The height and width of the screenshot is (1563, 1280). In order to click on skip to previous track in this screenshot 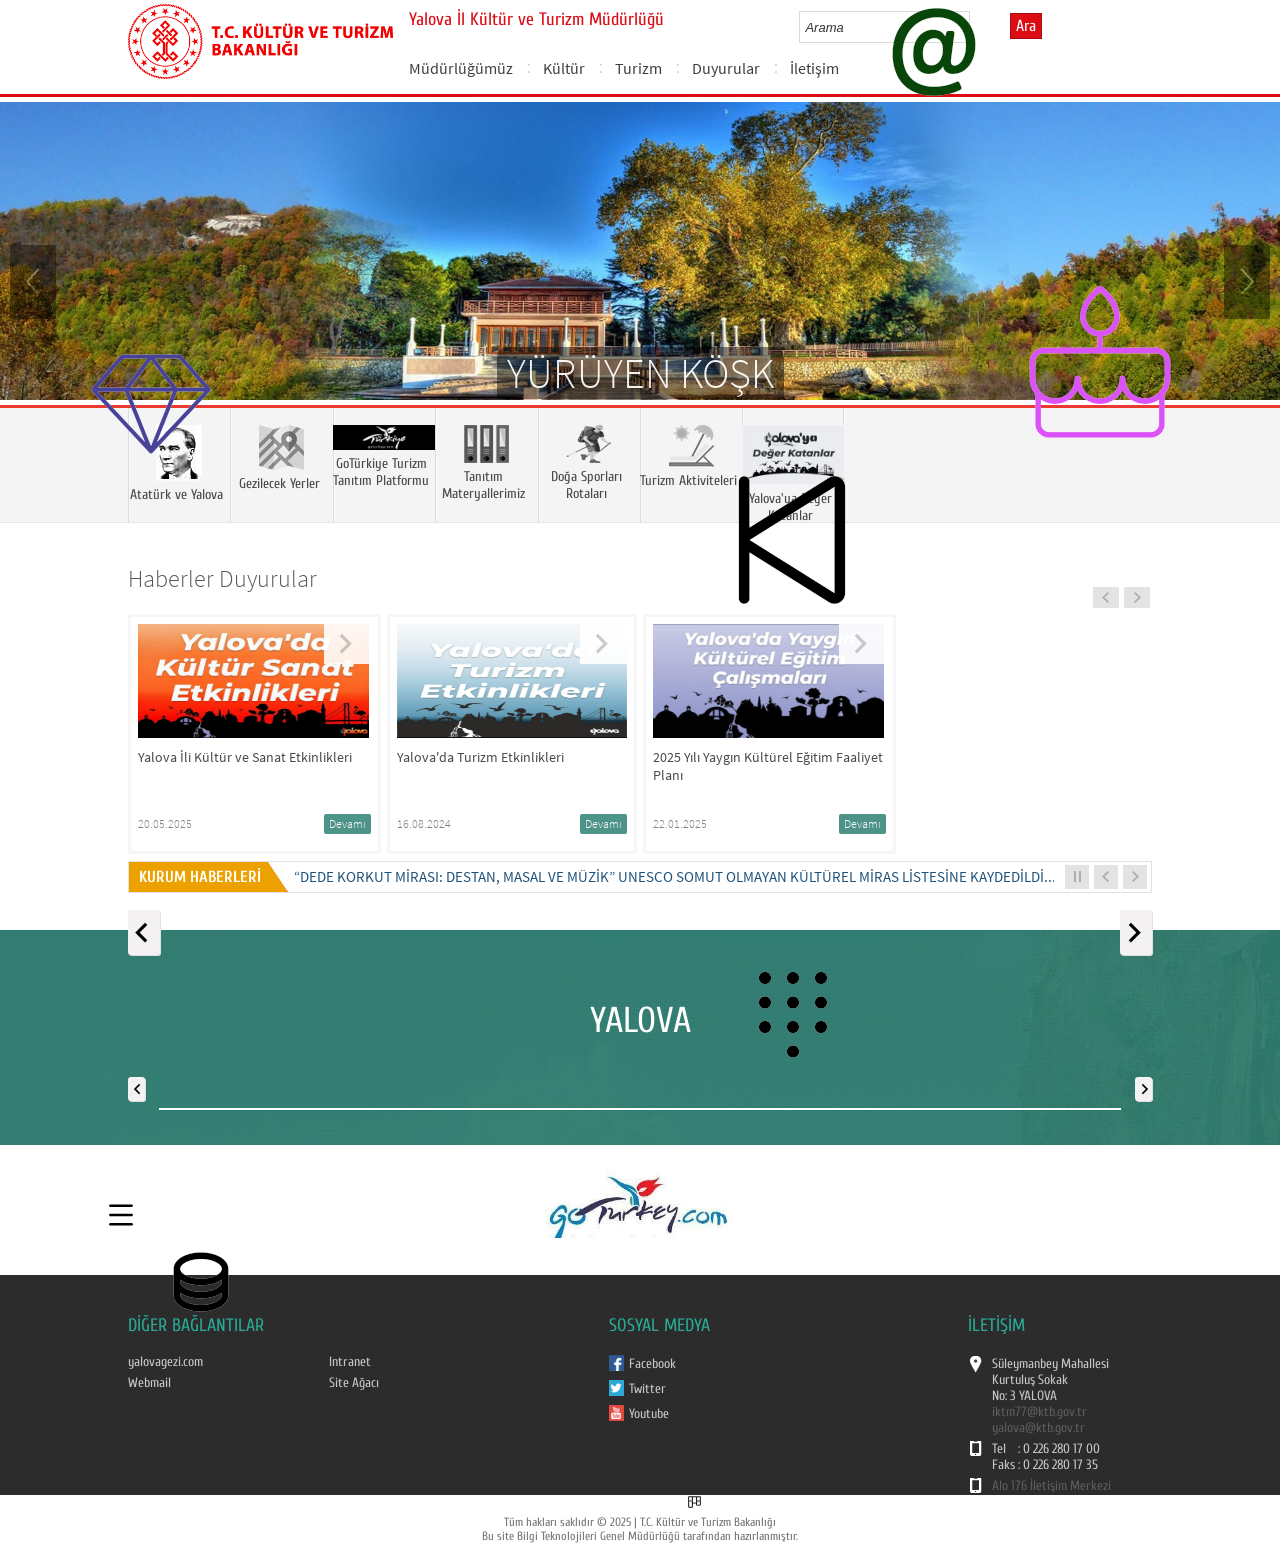, I will do `click(792, 540)`.